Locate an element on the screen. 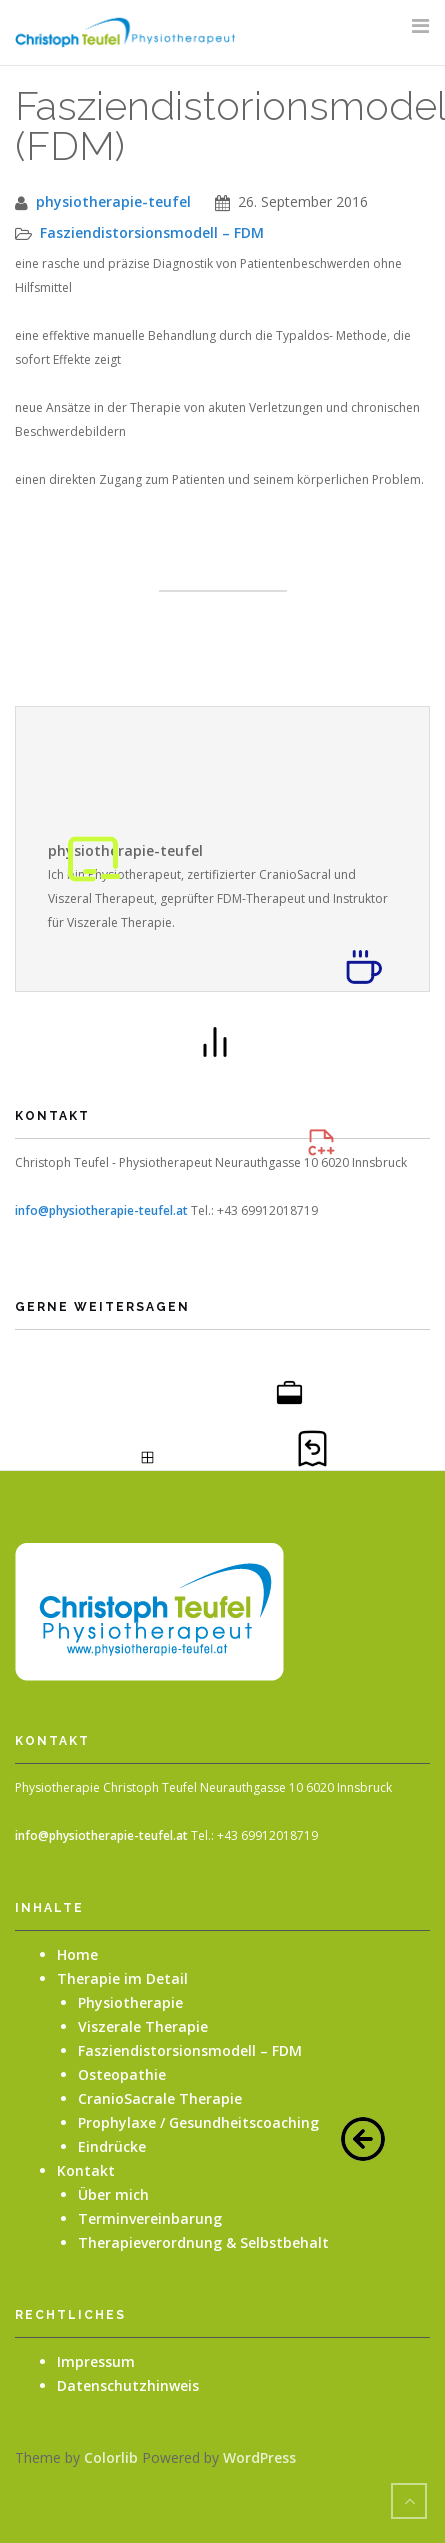 The image size is (445, 2543). remove a paired tablet device is located at coordinates (93, 859).